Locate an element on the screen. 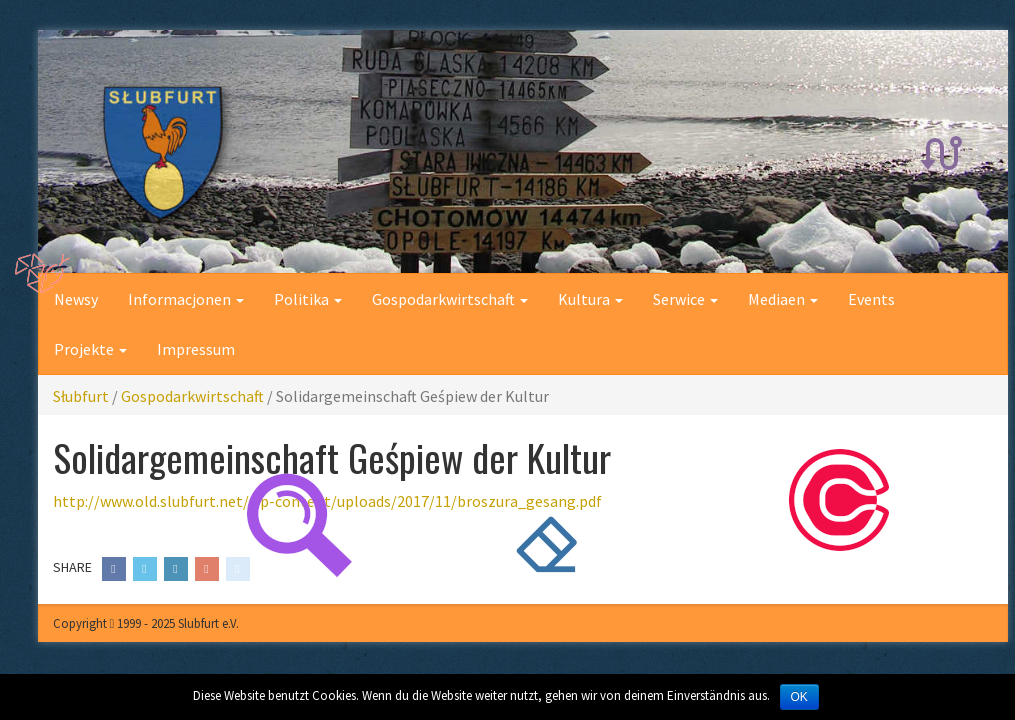 The height and width of the screenshot is (720, 1015). view navigation route between two points is located at coordinates (942, 154).